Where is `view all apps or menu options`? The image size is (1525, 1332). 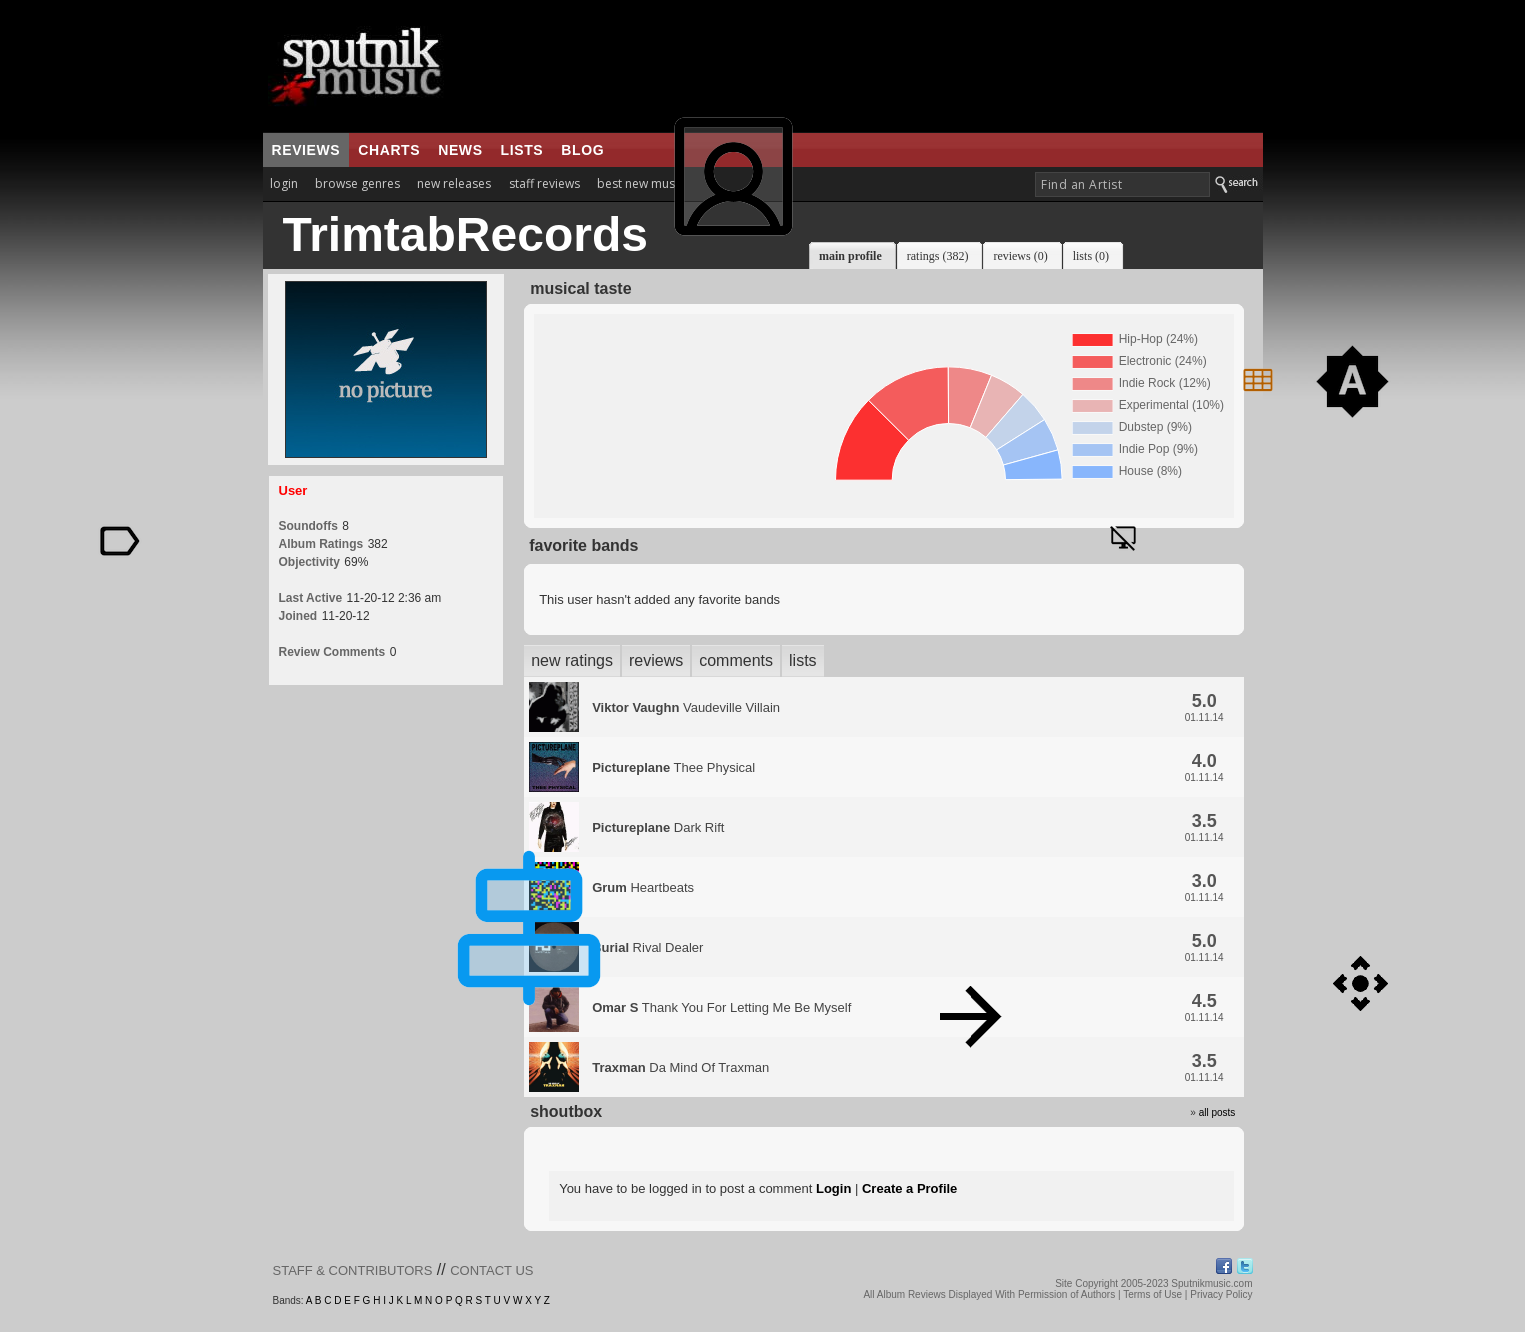 view all apps or menu options is located at coordinates (1258, 380).